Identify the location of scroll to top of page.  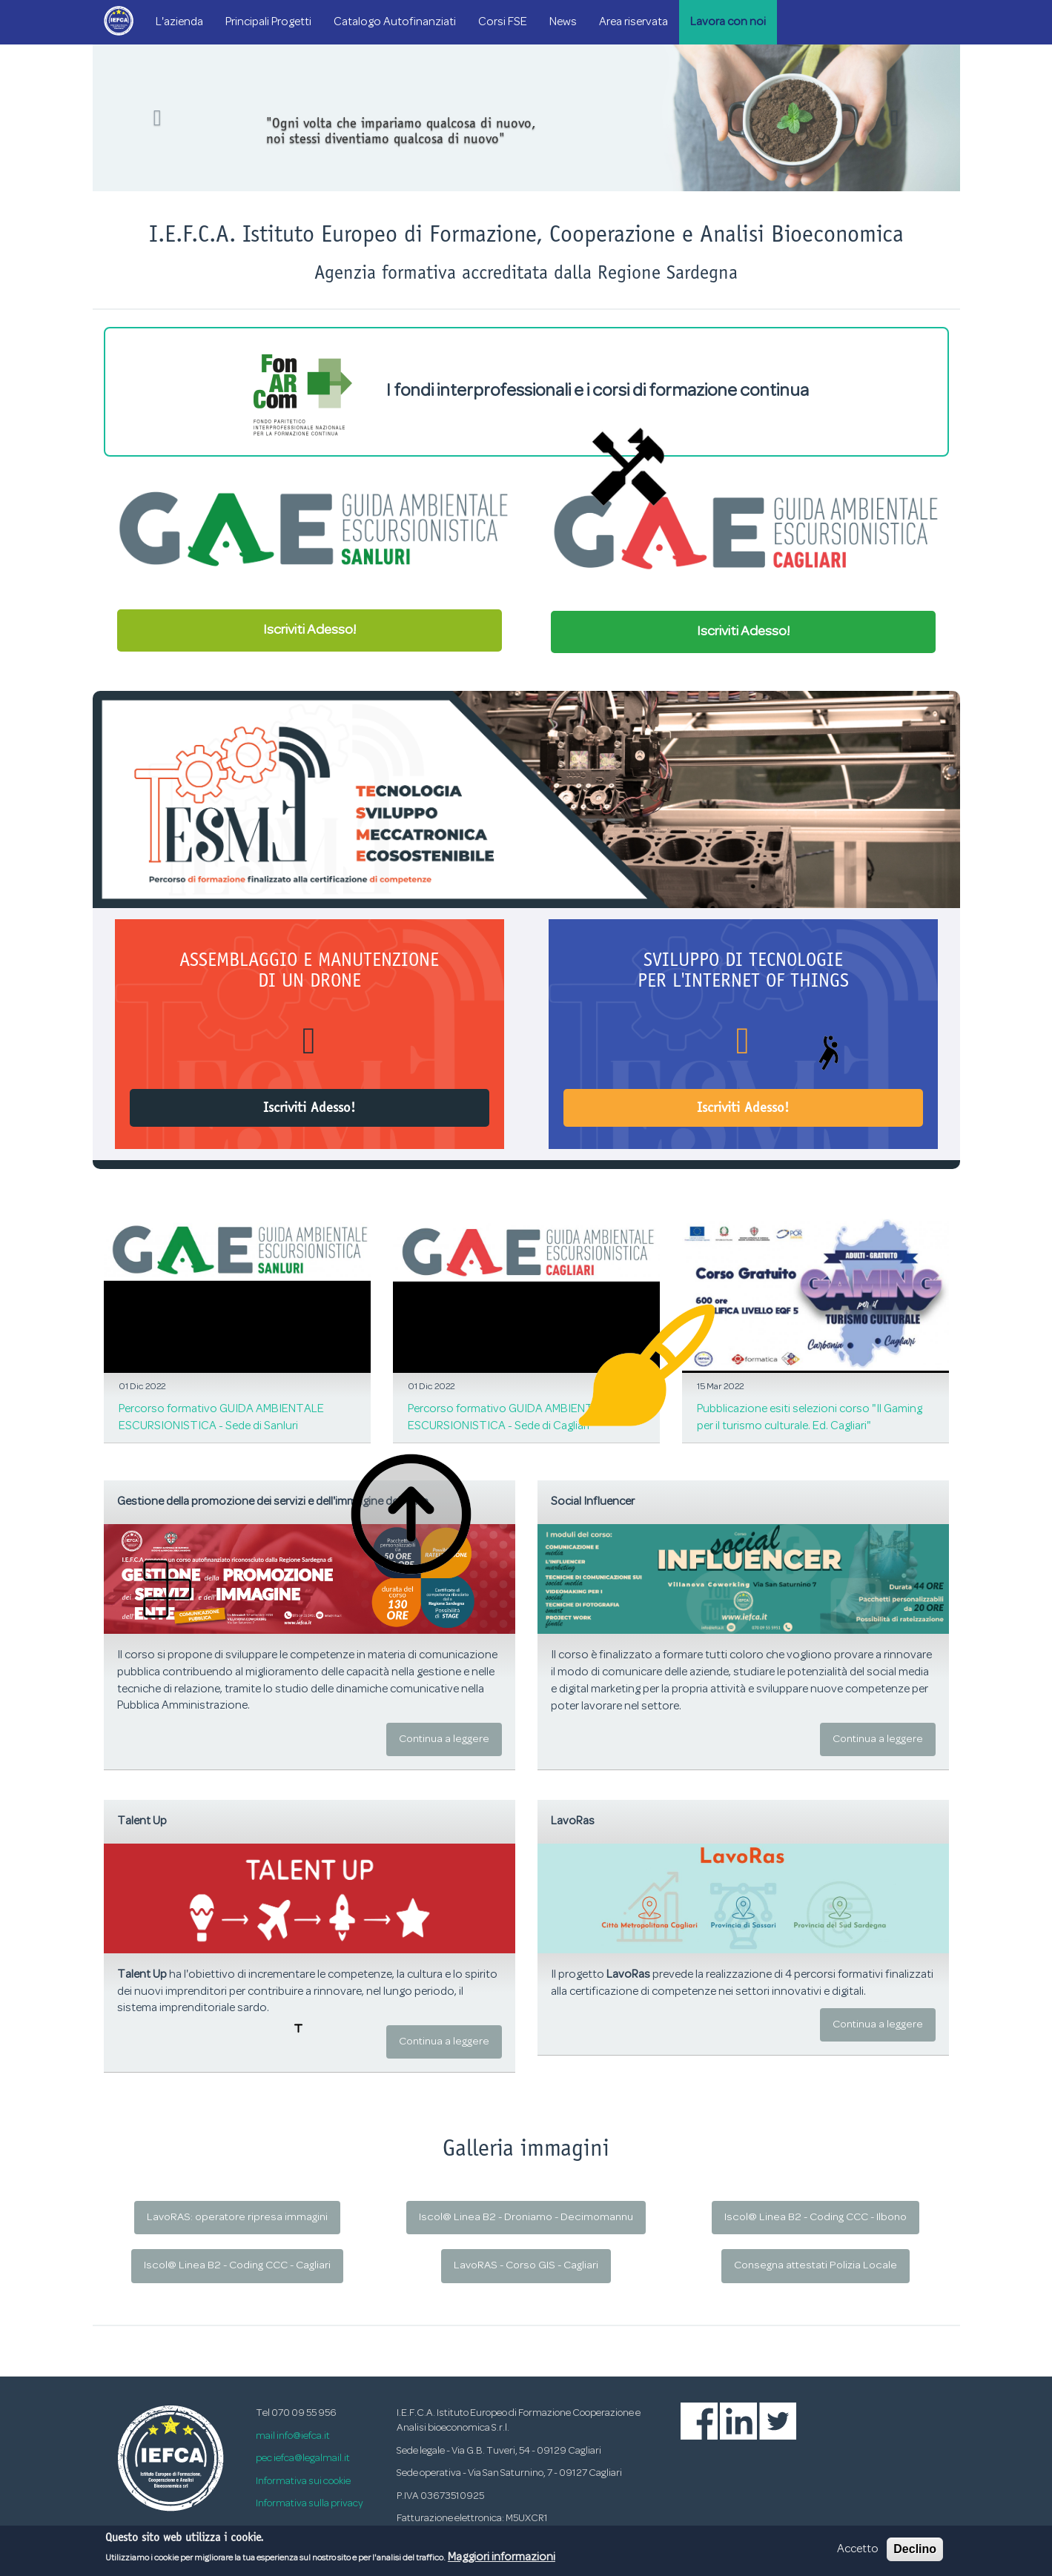
(411, 1514).